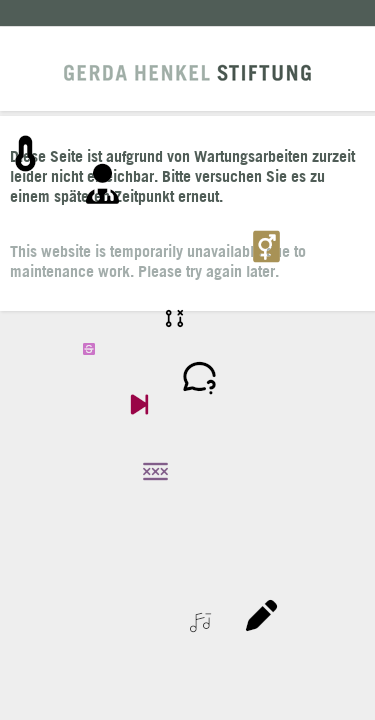 The image size is (375, 720). Describe the element at coordinates (261, 615) in the screenshot. I see `edit or modify content` at that location.